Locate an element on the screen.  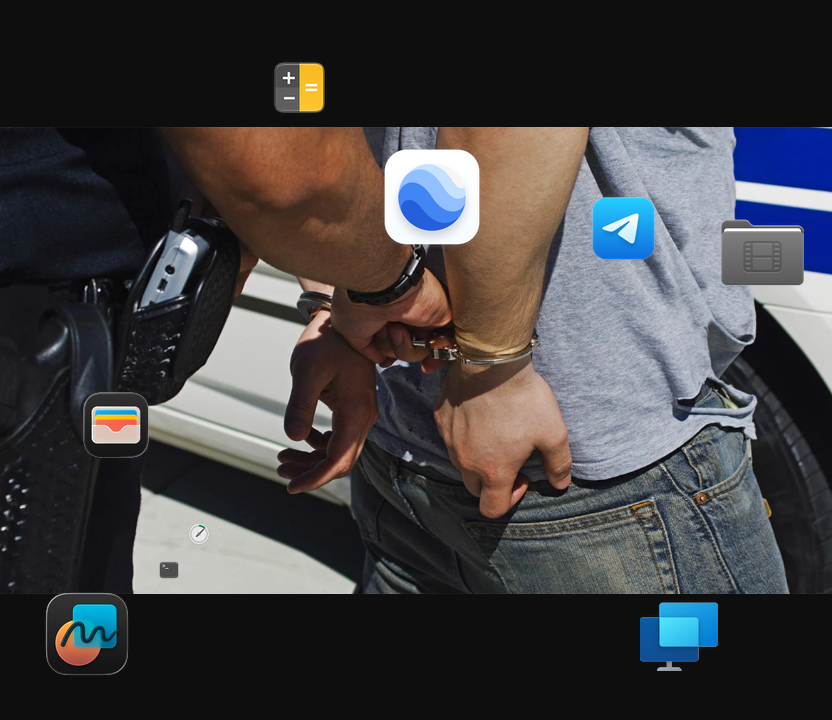
open sysprof system profiler is located at coordinates (199, 534).